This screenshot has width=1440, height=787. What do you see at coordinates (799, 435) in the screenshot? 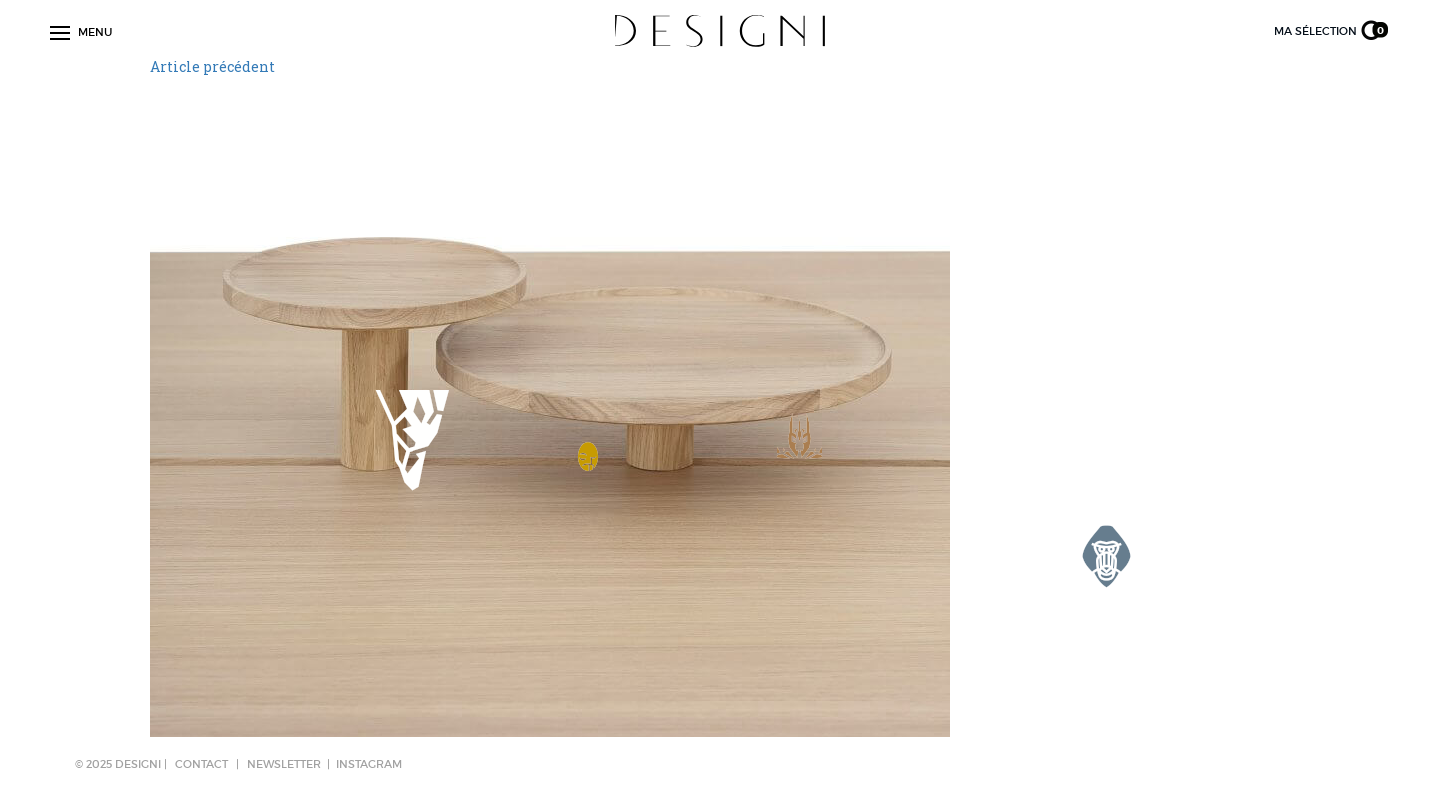
I see `select overlord or boss character class` at bounding box center [799, 435].